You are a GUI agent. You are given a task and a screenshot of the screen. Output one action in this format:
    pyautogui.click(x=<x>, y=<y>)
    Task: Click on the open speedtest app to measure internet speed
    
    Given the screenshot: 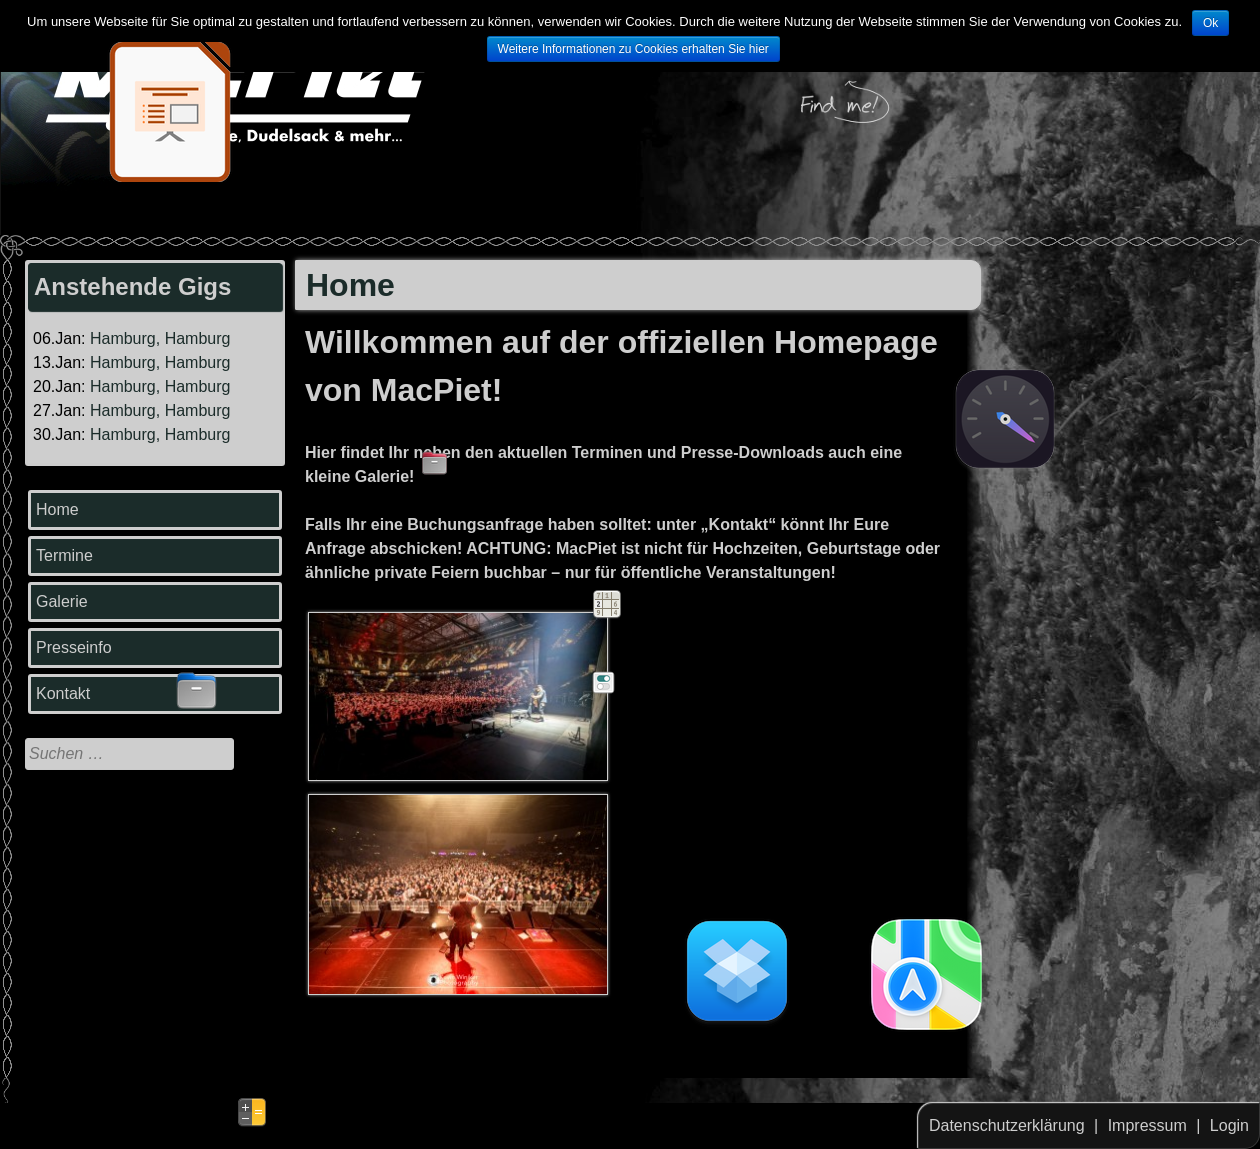 What is the action you would take?
    pyautogui.click(x=1005, y=419)
    